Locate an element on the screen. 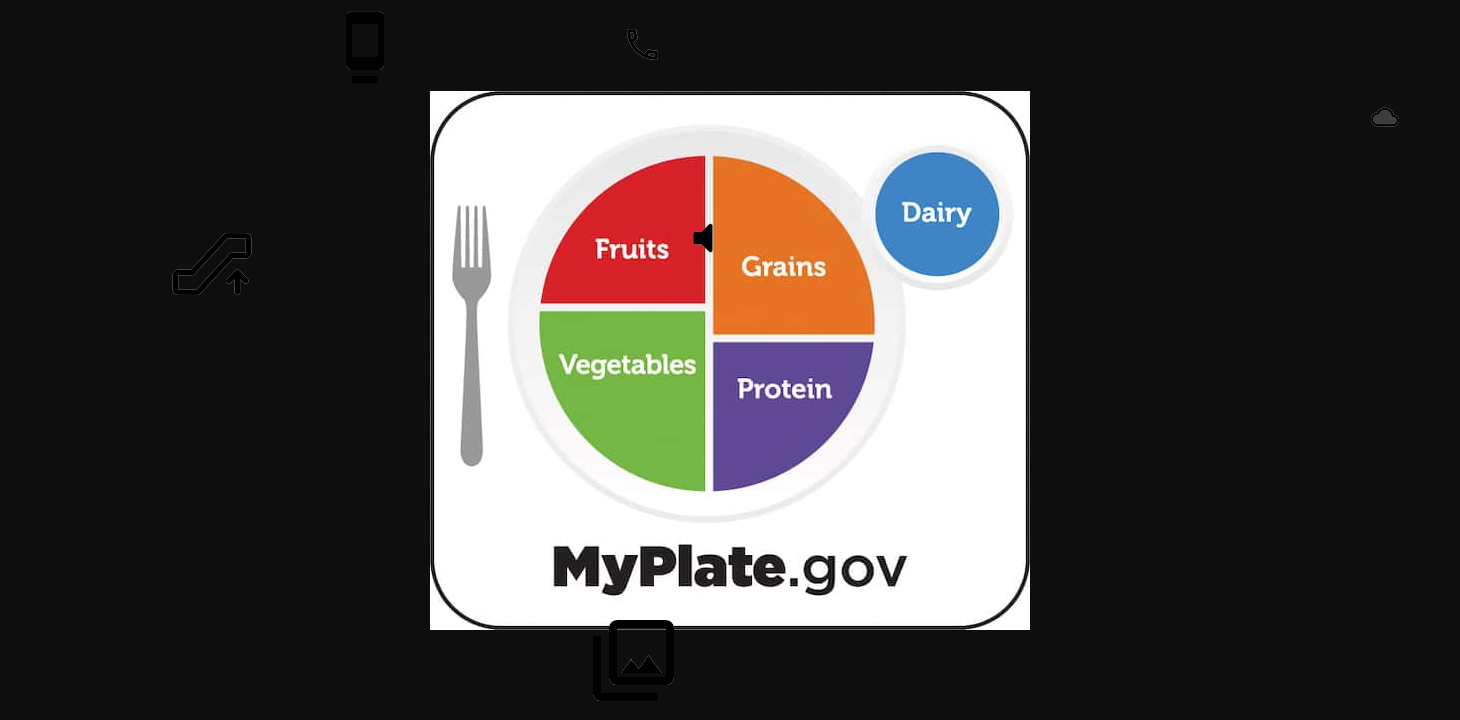 The height and width of the screenshot is (720, 1460). access your photo library is located at coordinates (633, 660).